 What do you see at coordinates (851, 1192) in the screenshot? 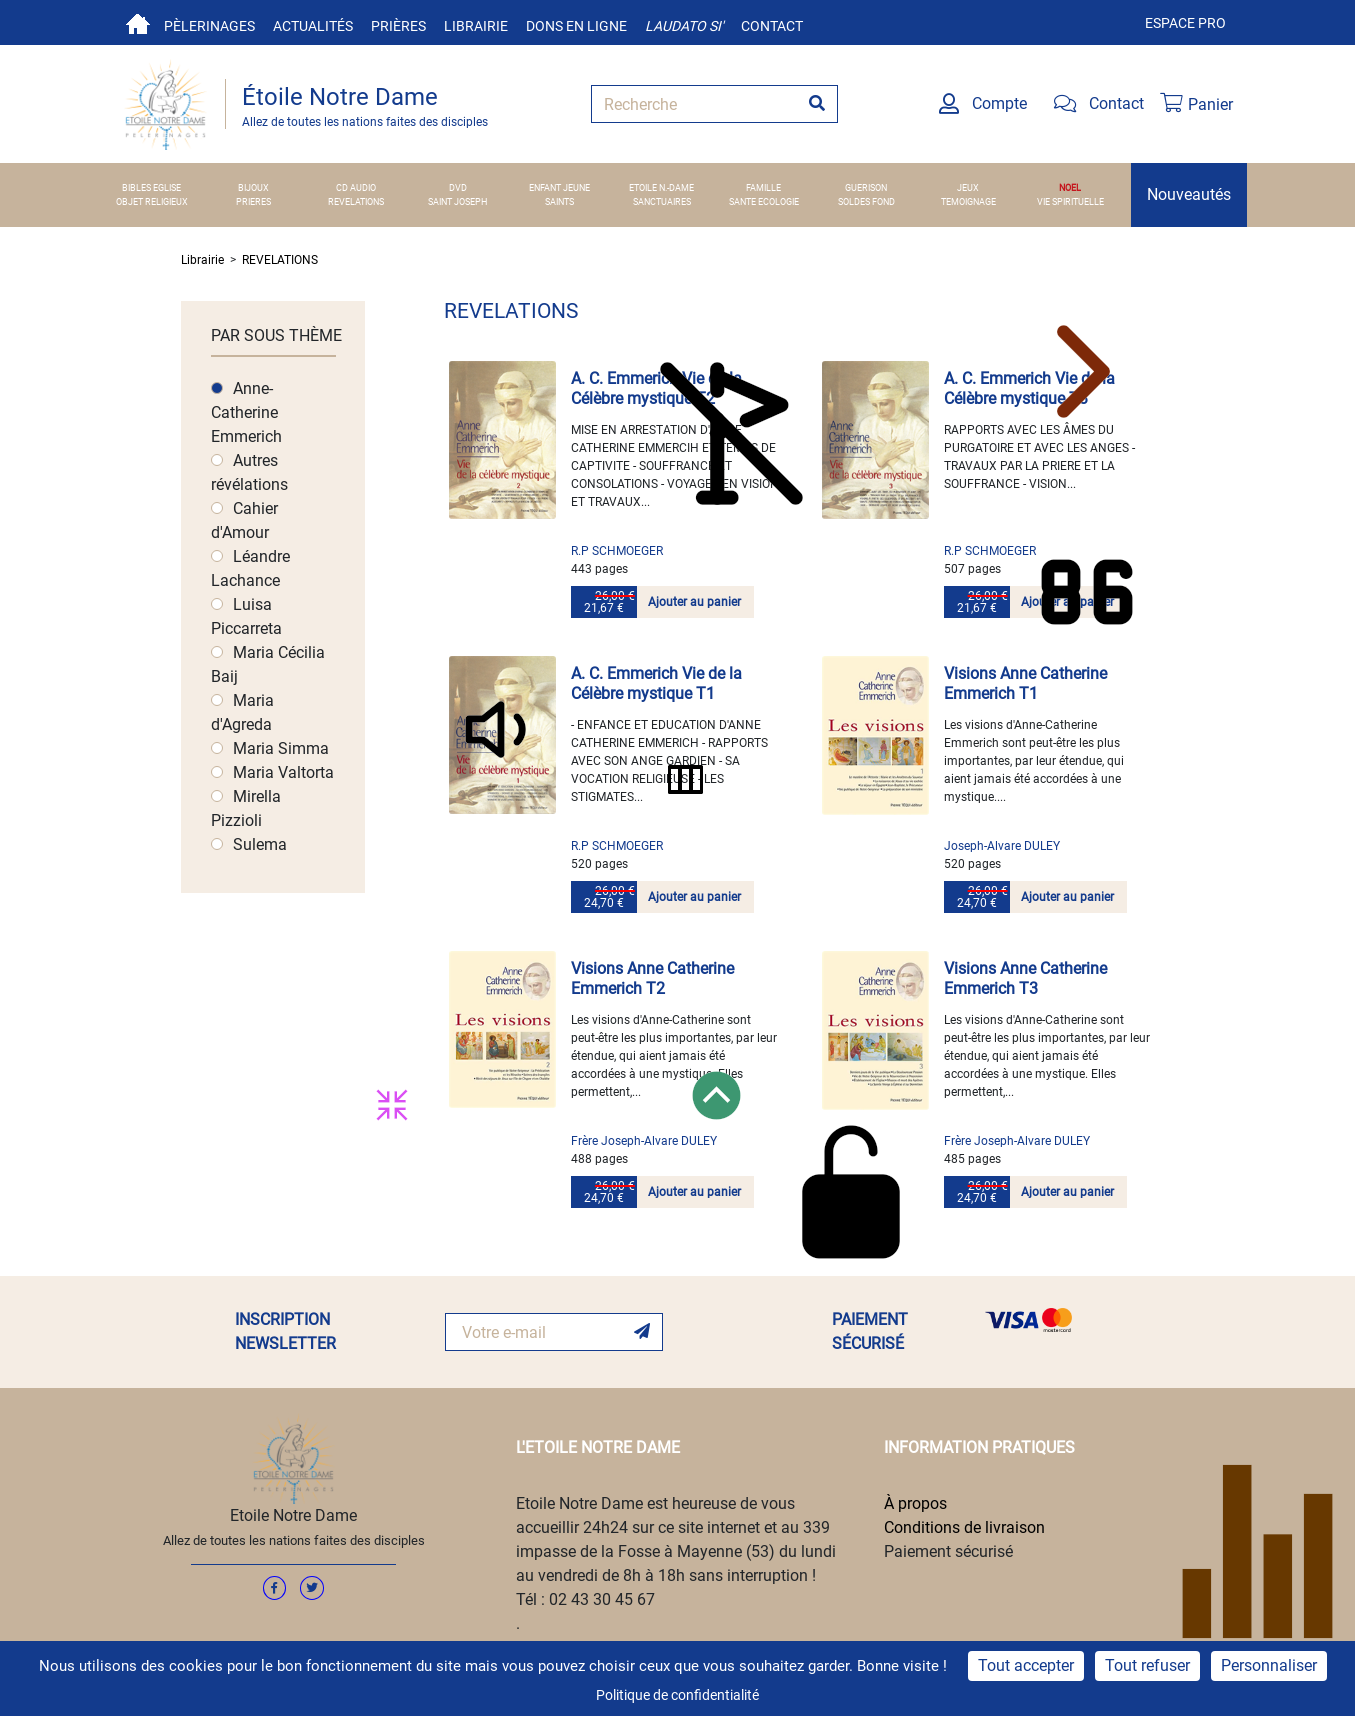
I see `unlock or access secured content` at bounding box center [851, 1192].